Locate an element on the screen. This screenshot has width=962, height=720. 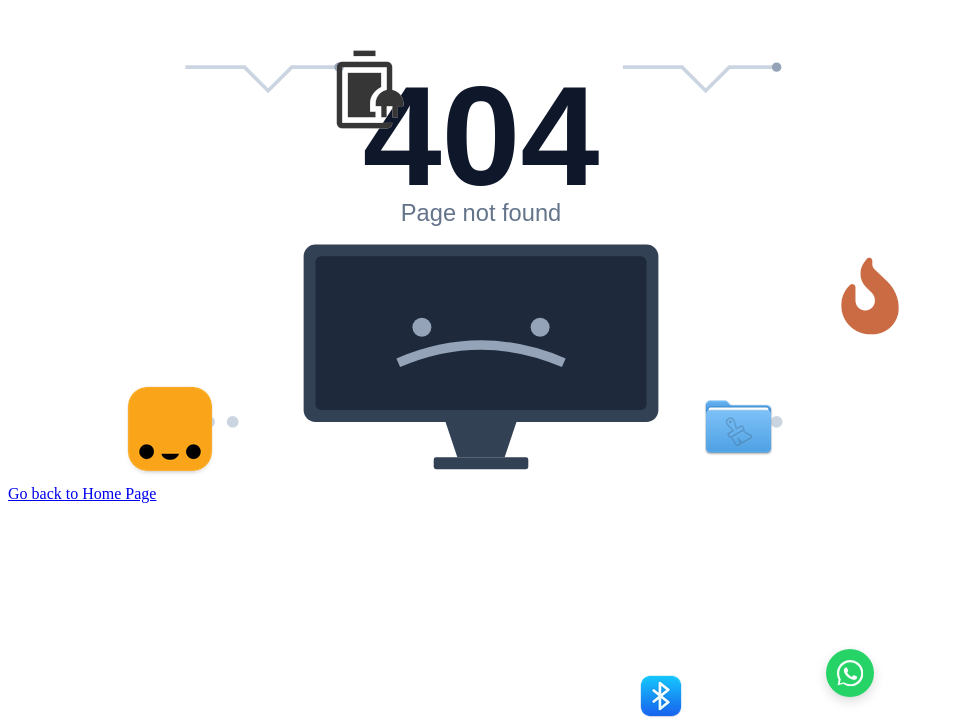
open your work files folder is located at coordinates (738, 426).